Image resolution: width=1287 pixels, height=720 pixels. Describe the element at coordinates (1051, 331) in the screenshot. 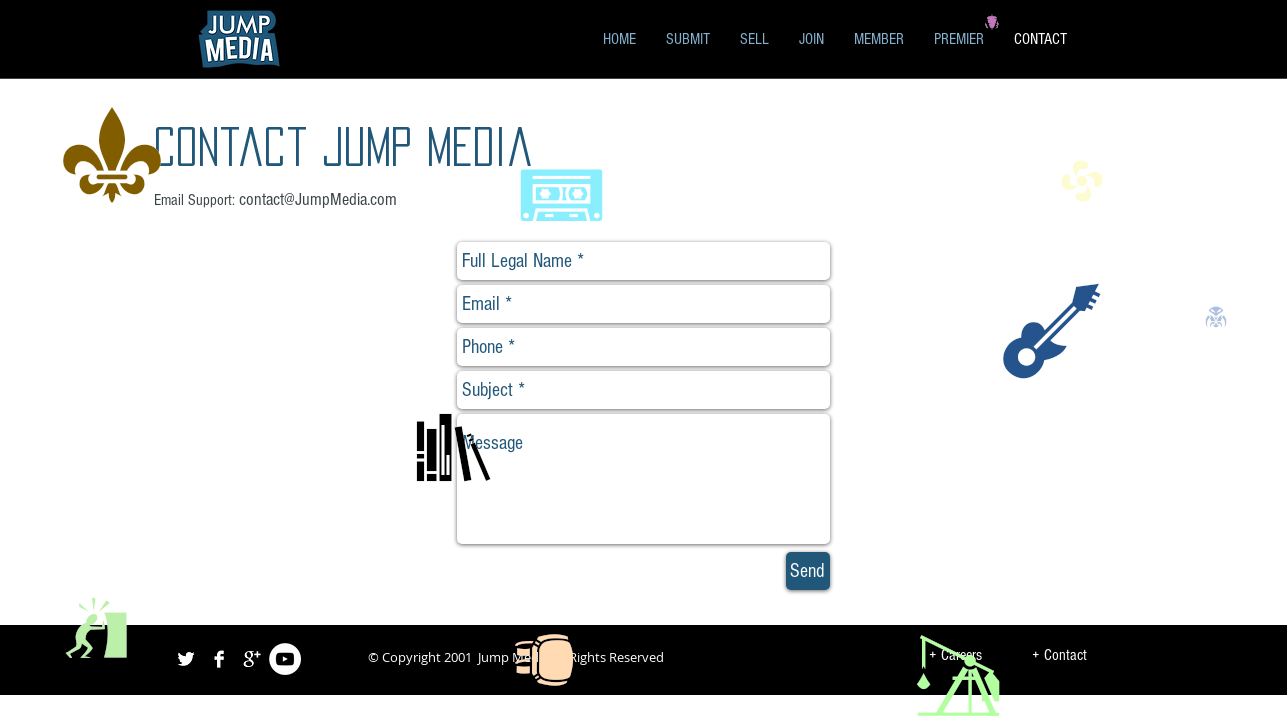

I see `access music or audio settings` at that location.